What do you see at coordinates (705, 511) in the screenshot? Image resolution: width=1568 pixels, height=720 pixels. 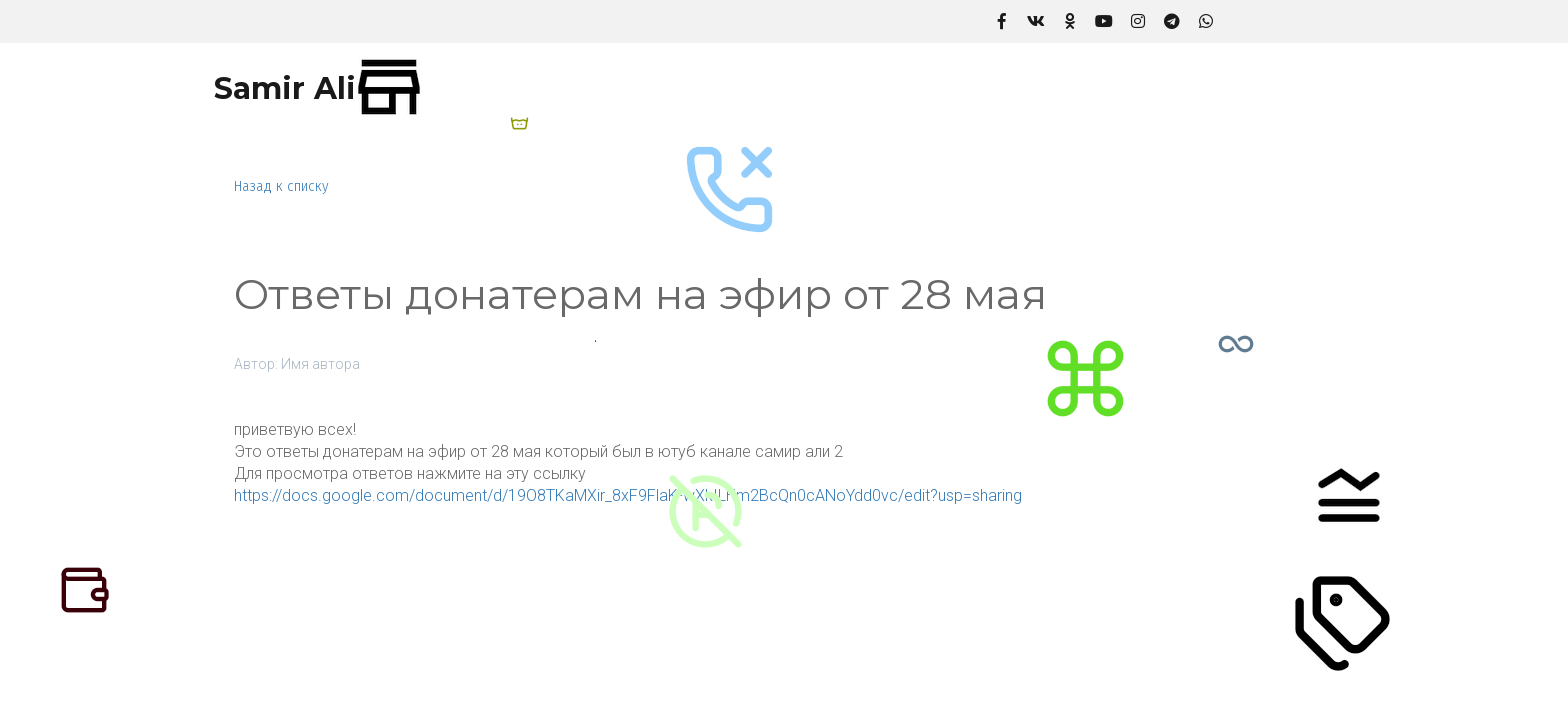 I see `no parking available` at bounding box center [705, 511].